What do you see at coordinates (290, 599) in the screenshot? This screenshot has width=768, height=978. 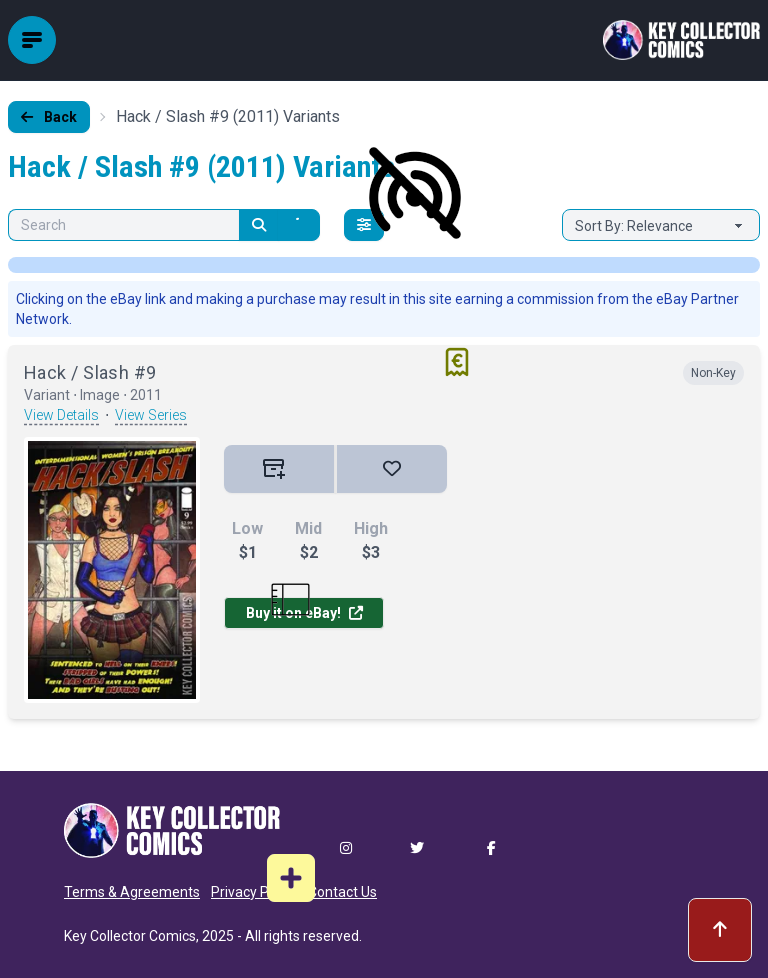 I see `toggle the sidebar panel` at bounding box center [290, 599].